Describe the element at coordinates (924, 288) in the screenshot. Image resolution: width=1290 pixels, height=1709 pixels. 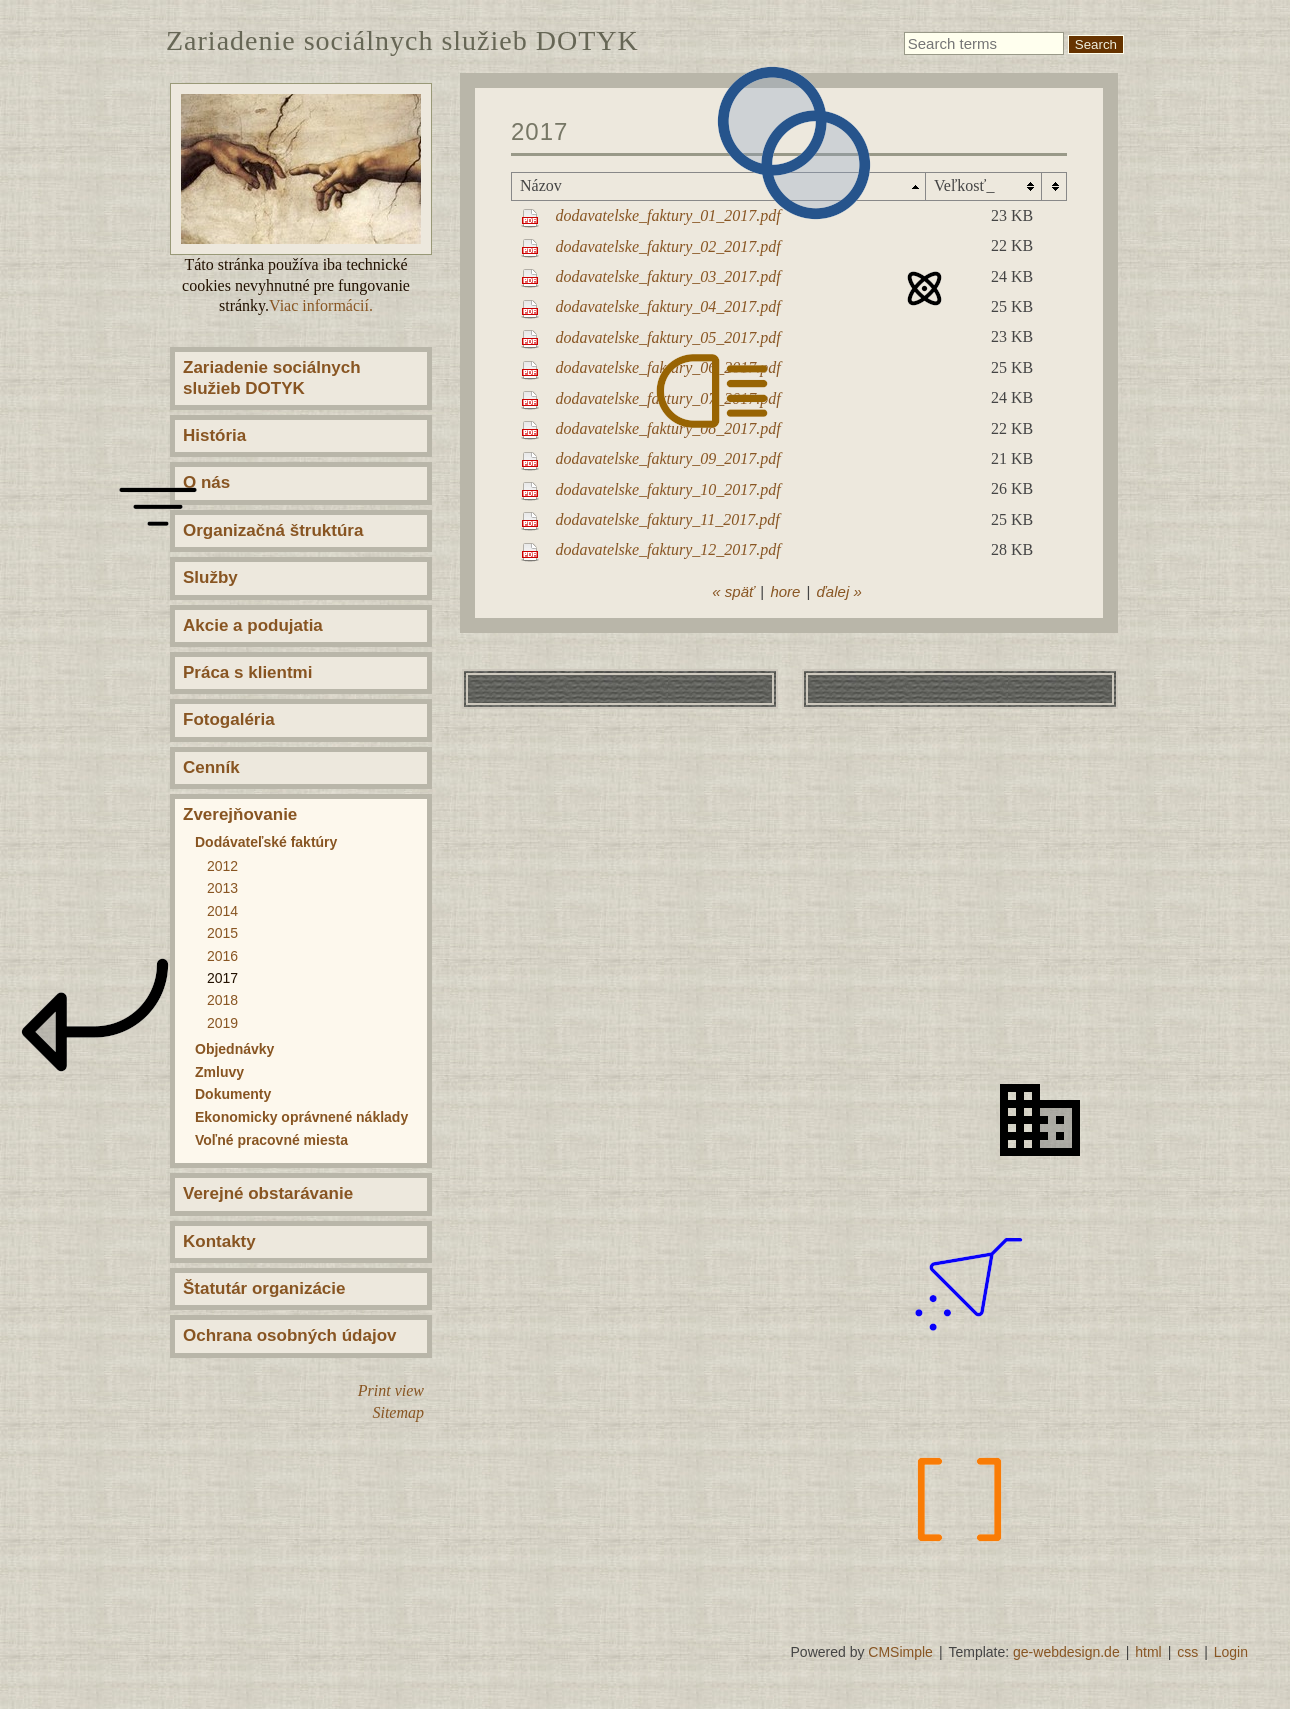
I see `access science or chemistry features` at that location.